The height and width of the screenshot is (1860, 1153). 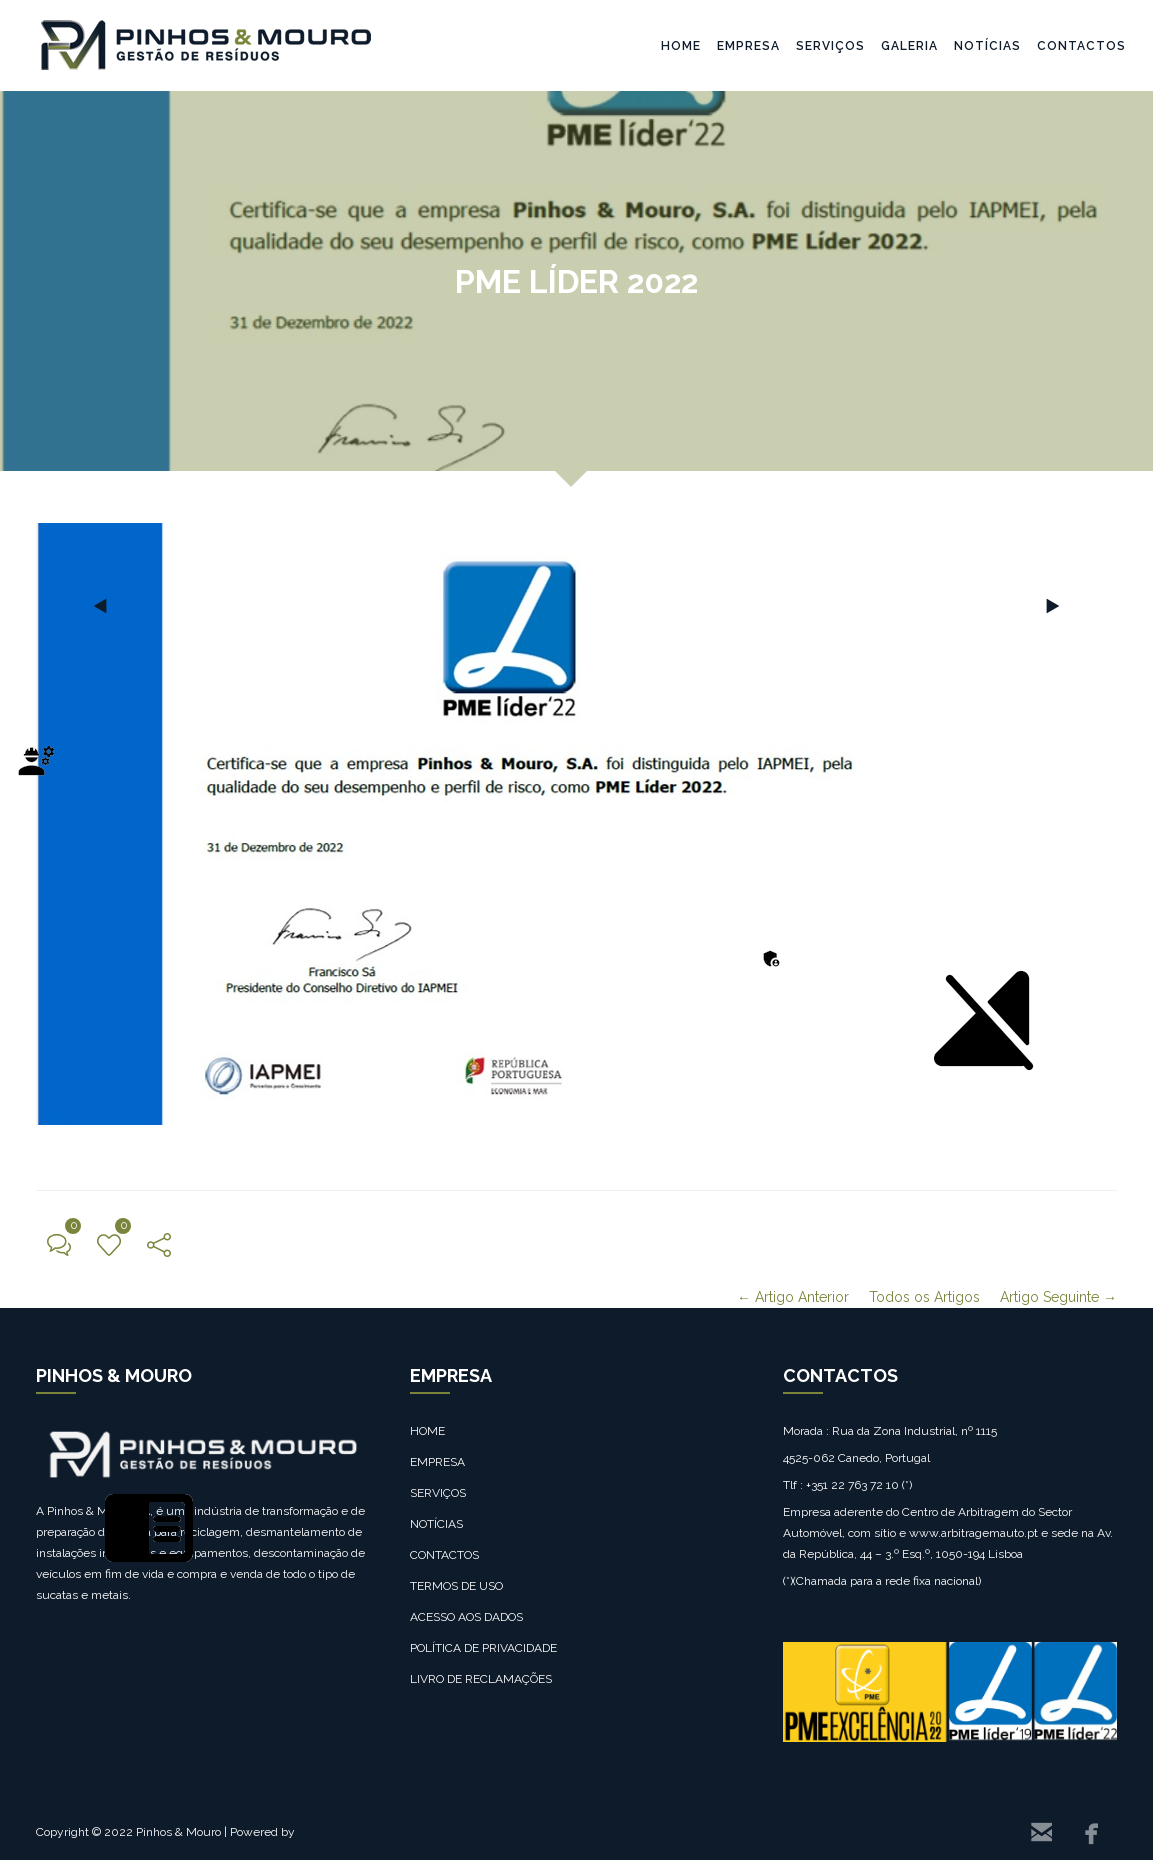 What do you see at coordinates (771, 958) in the screenshot?
I see `access admin or security settings` at bounding box center [771, 958].